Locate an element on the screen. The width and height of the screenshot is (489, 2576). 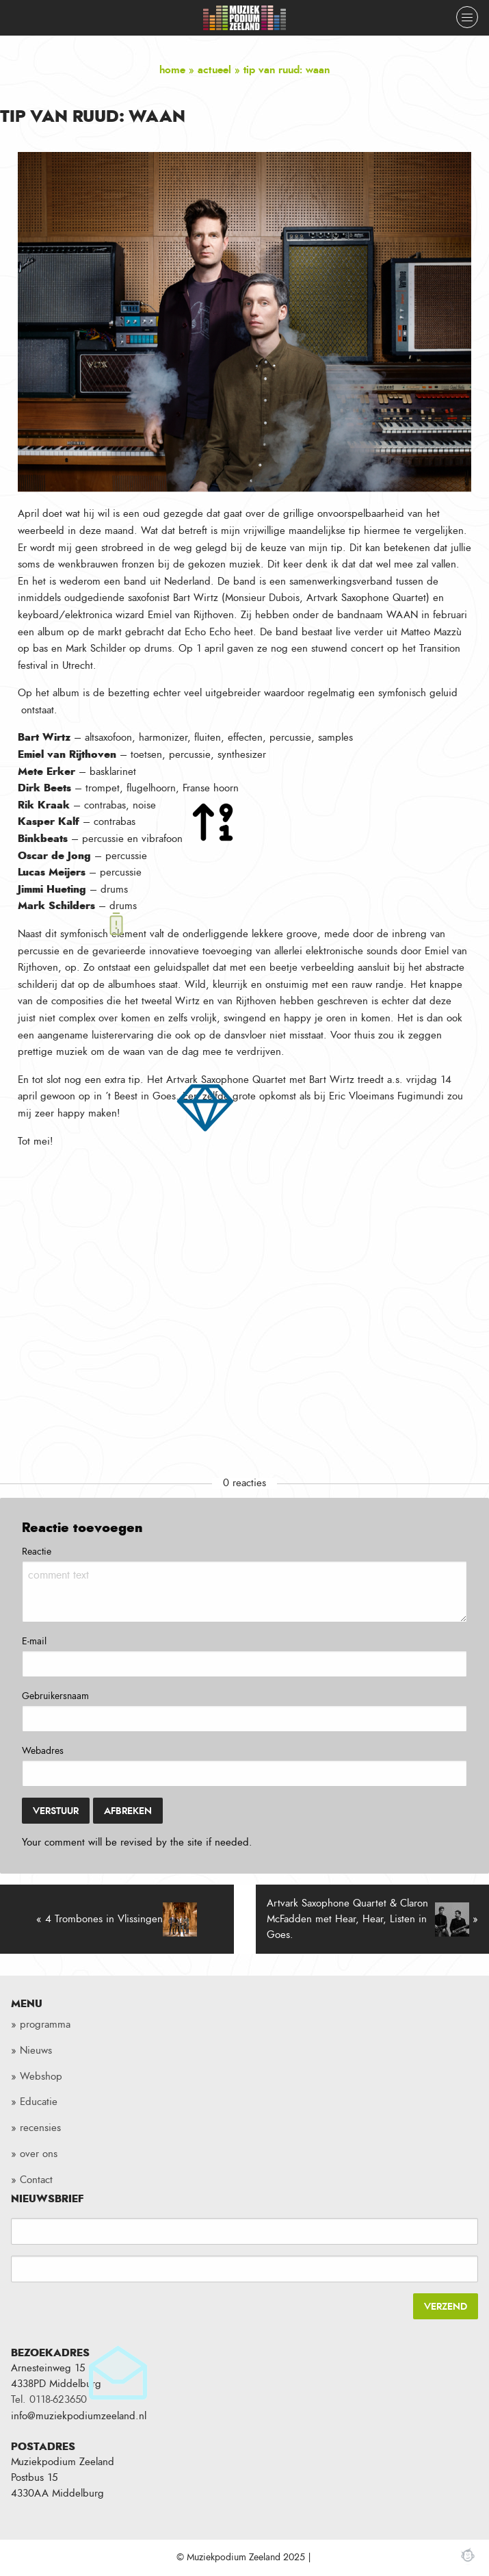
indicates low battery warning is located at coordinates (116, 924).